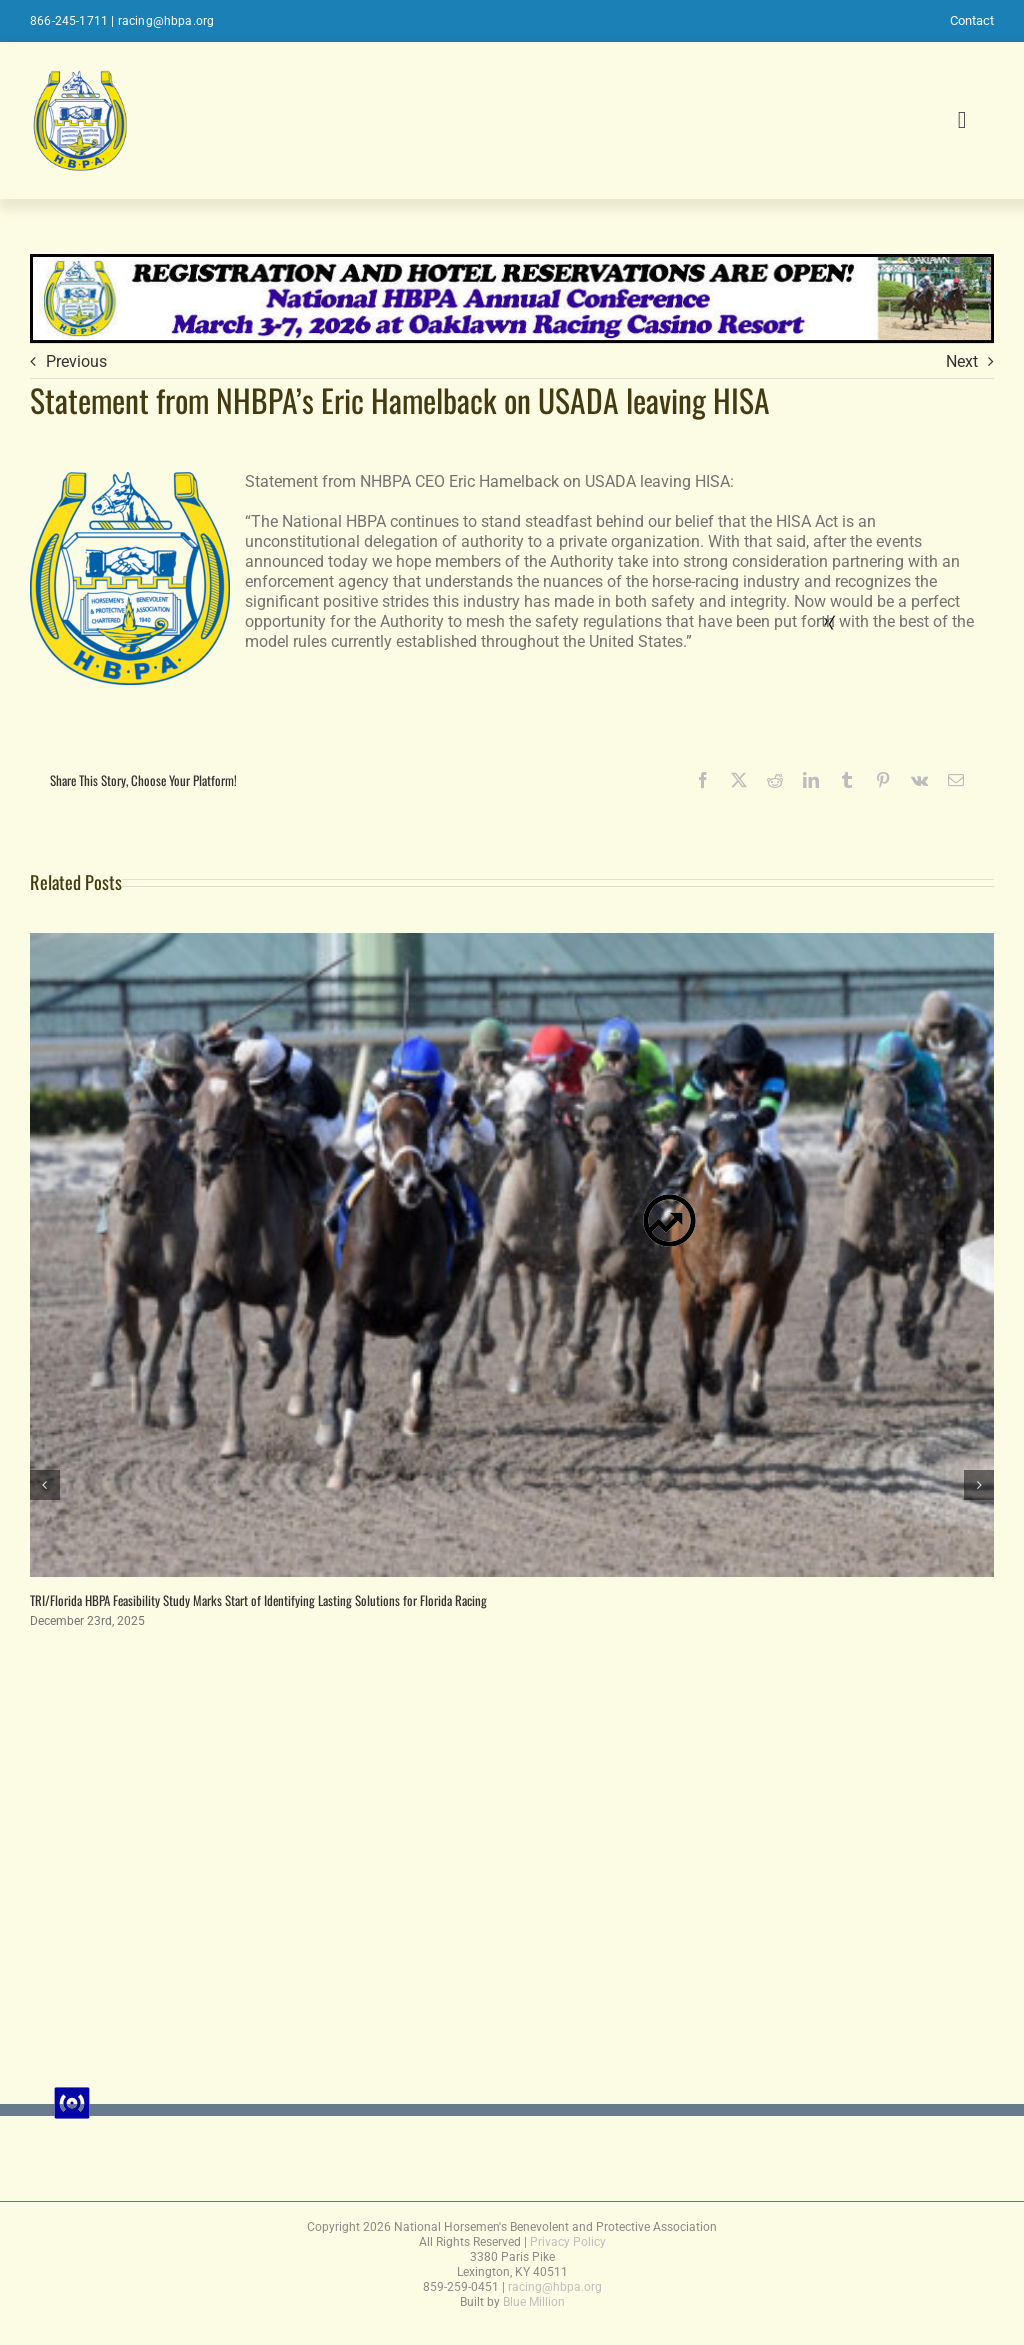 The image size is (1024, 2345). I want to click on view financial performance or fund growth, so click(669, 1220).